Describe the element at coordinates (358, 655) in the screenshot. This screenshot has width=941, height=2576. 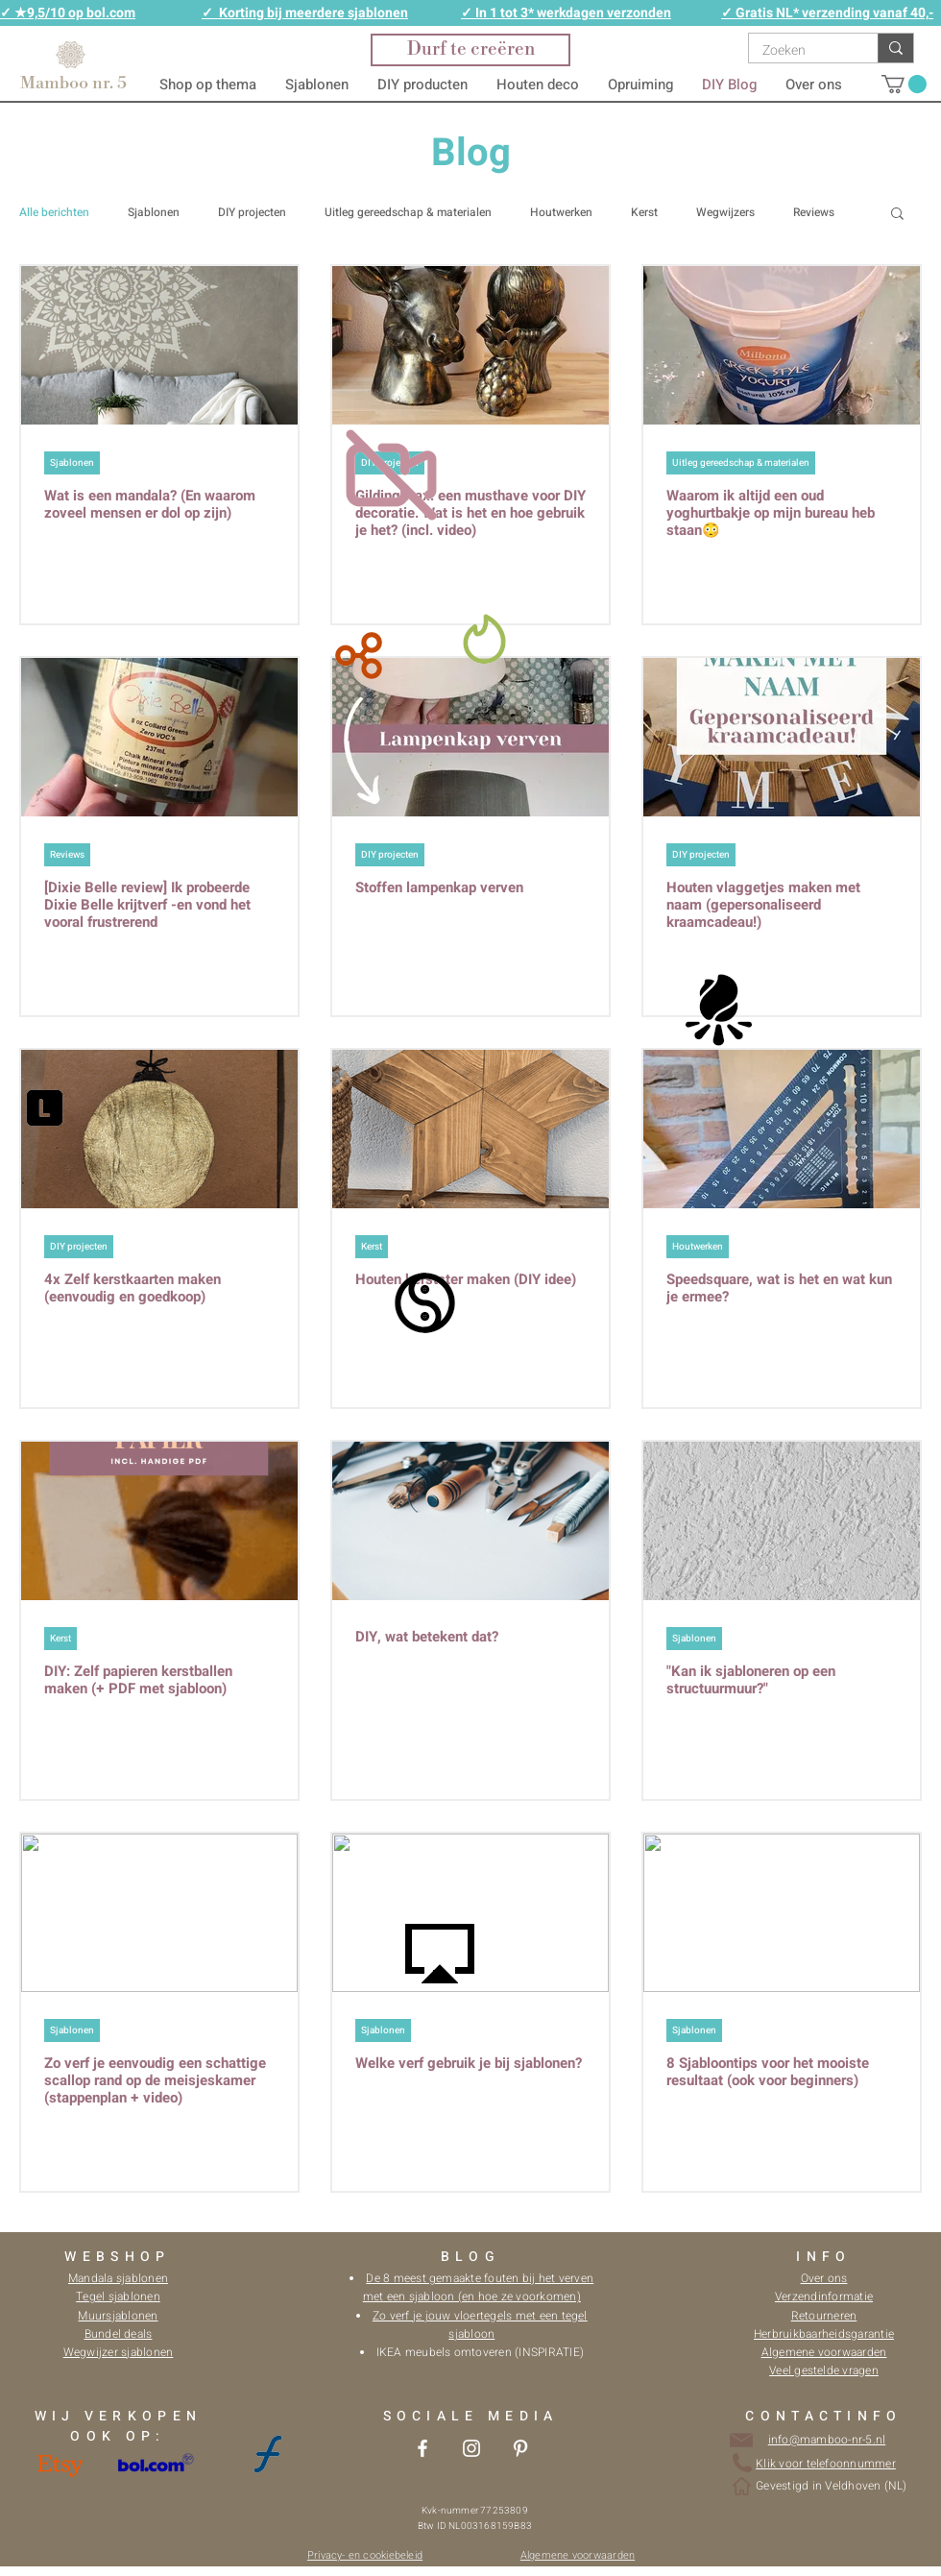
I see `view ripple (XRP) cryptocurrency balance` at that location.